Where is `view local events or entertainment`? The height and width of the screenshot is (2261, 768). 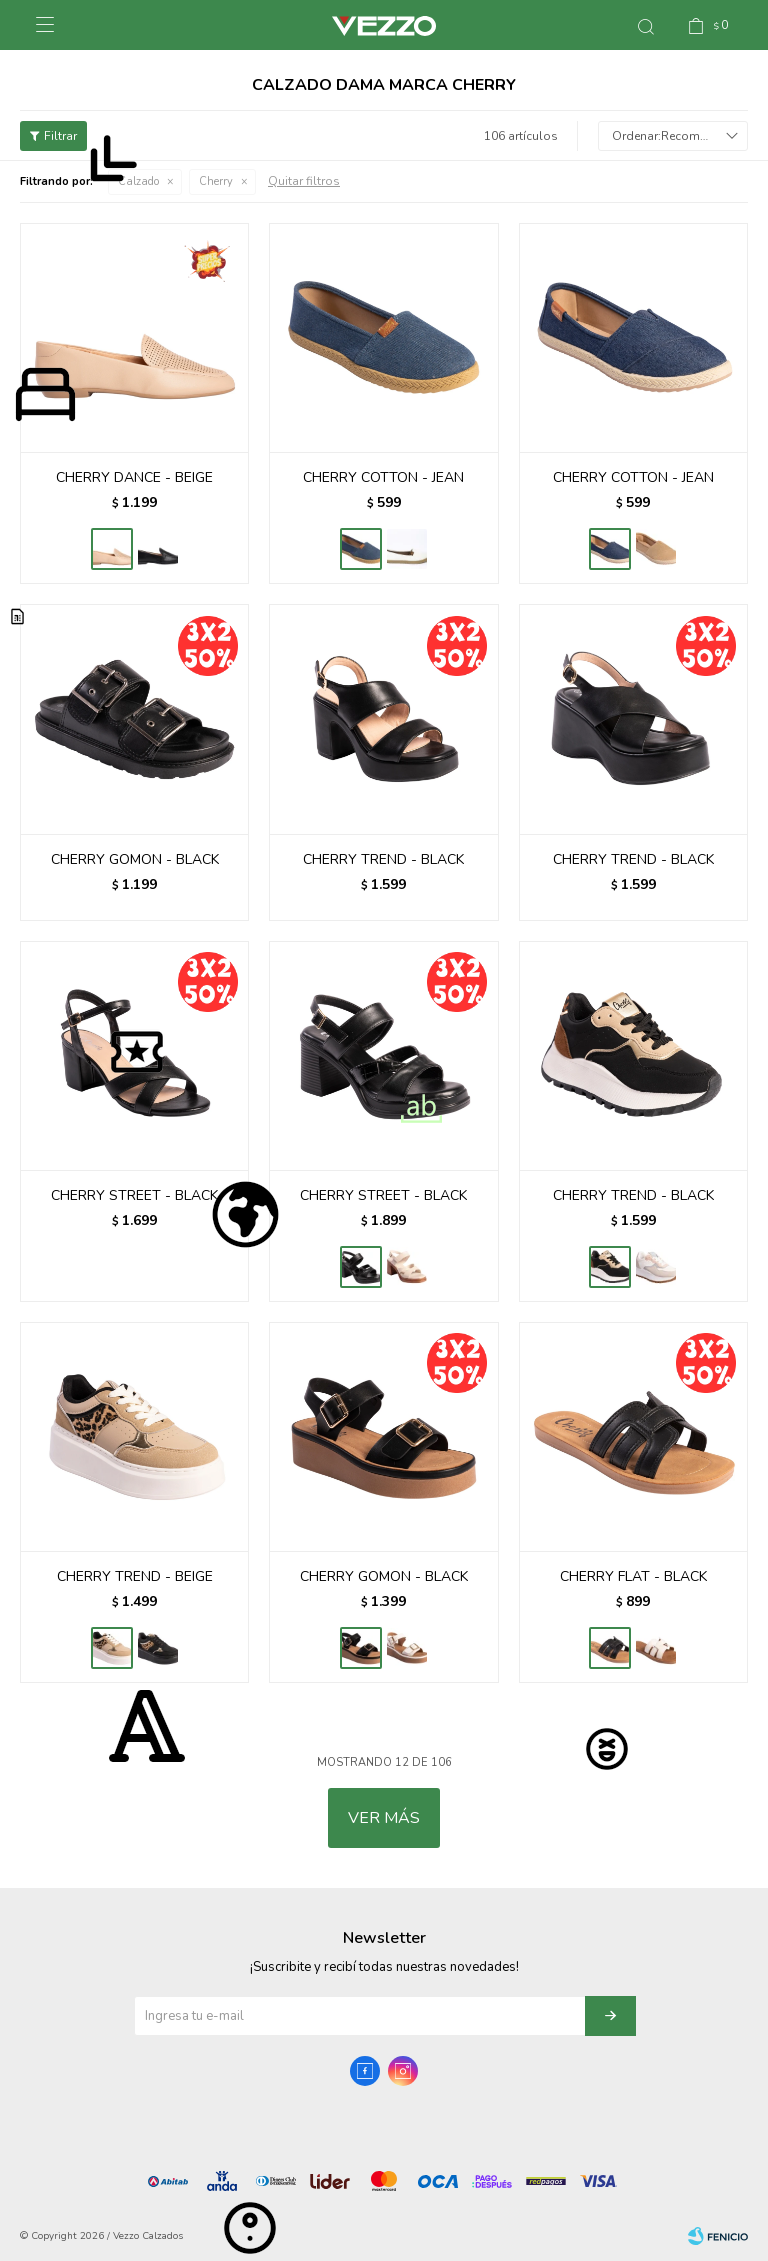
view local events or entertainment is located at coordinates (137, 1052).